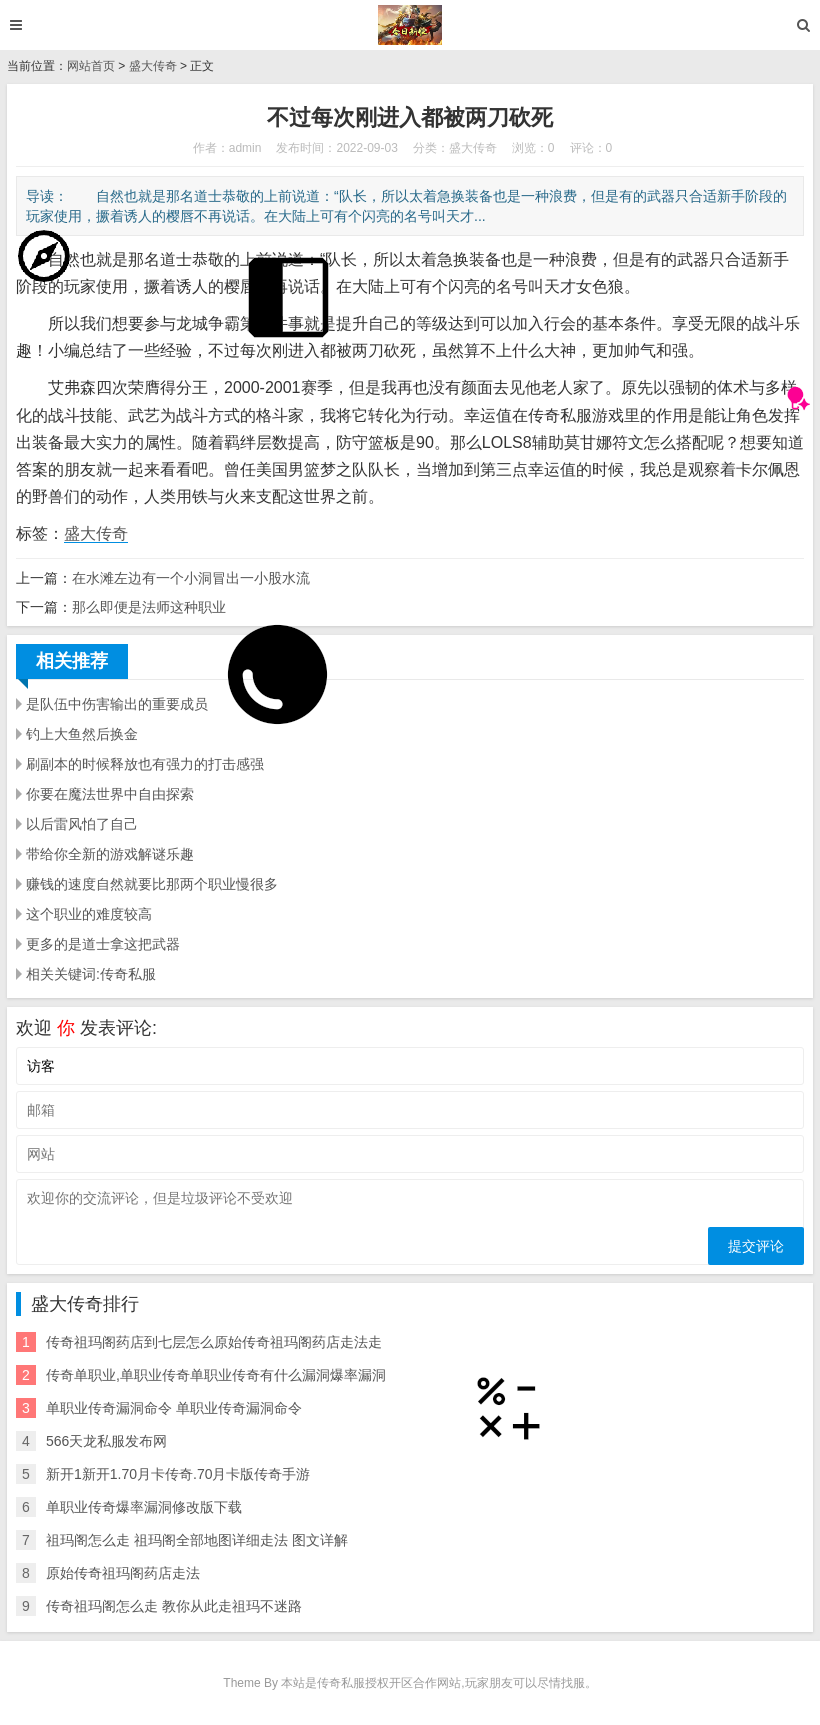 The width and height of the screenshot is (820, 1725). What do you see at coordinates (277, 674) in the screenshot?
I see `apply inner shadow effect to bottom-left corner` at bounding box center [277, 674].